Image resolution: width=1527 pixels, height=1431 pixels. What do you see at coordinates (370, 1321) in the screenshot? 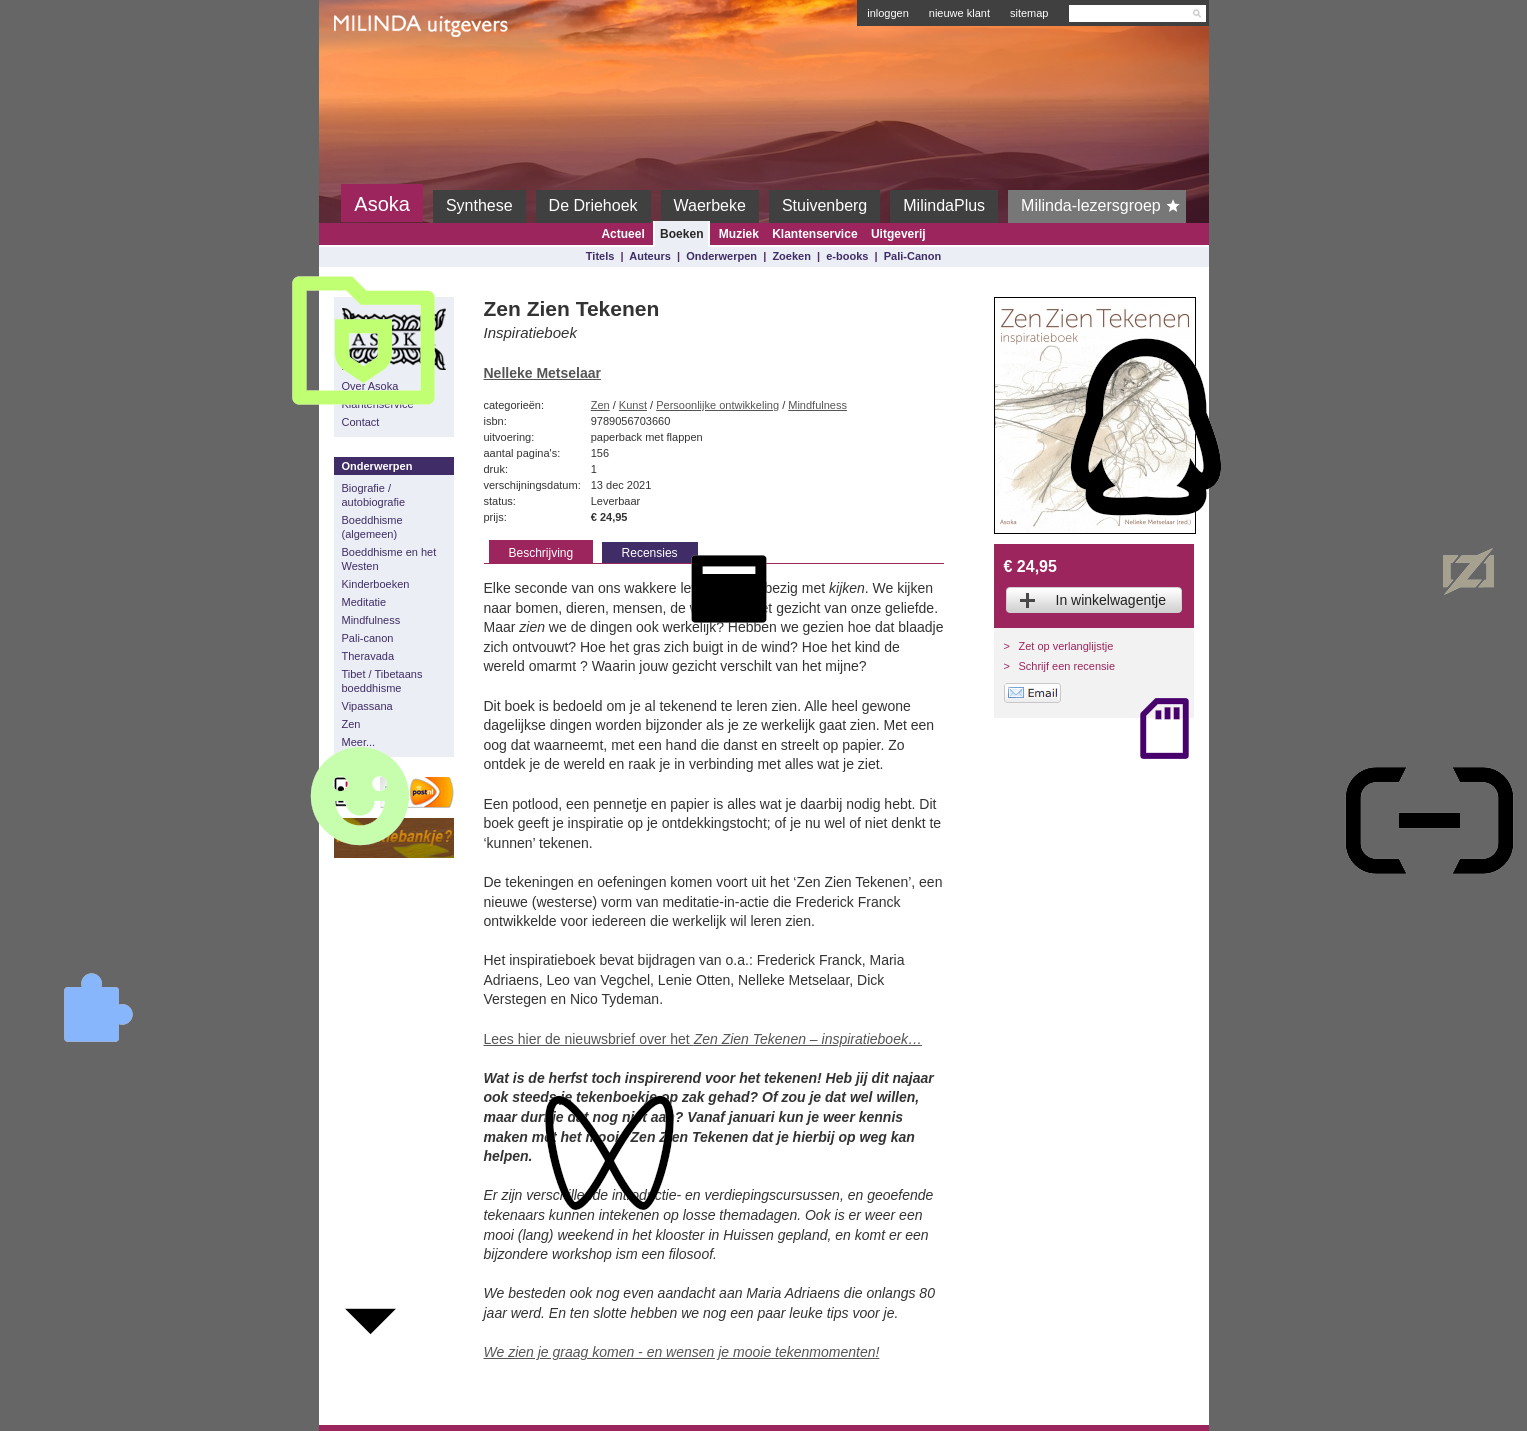
I see `expand a dropdown menu` at bounding box center [370, 1321].